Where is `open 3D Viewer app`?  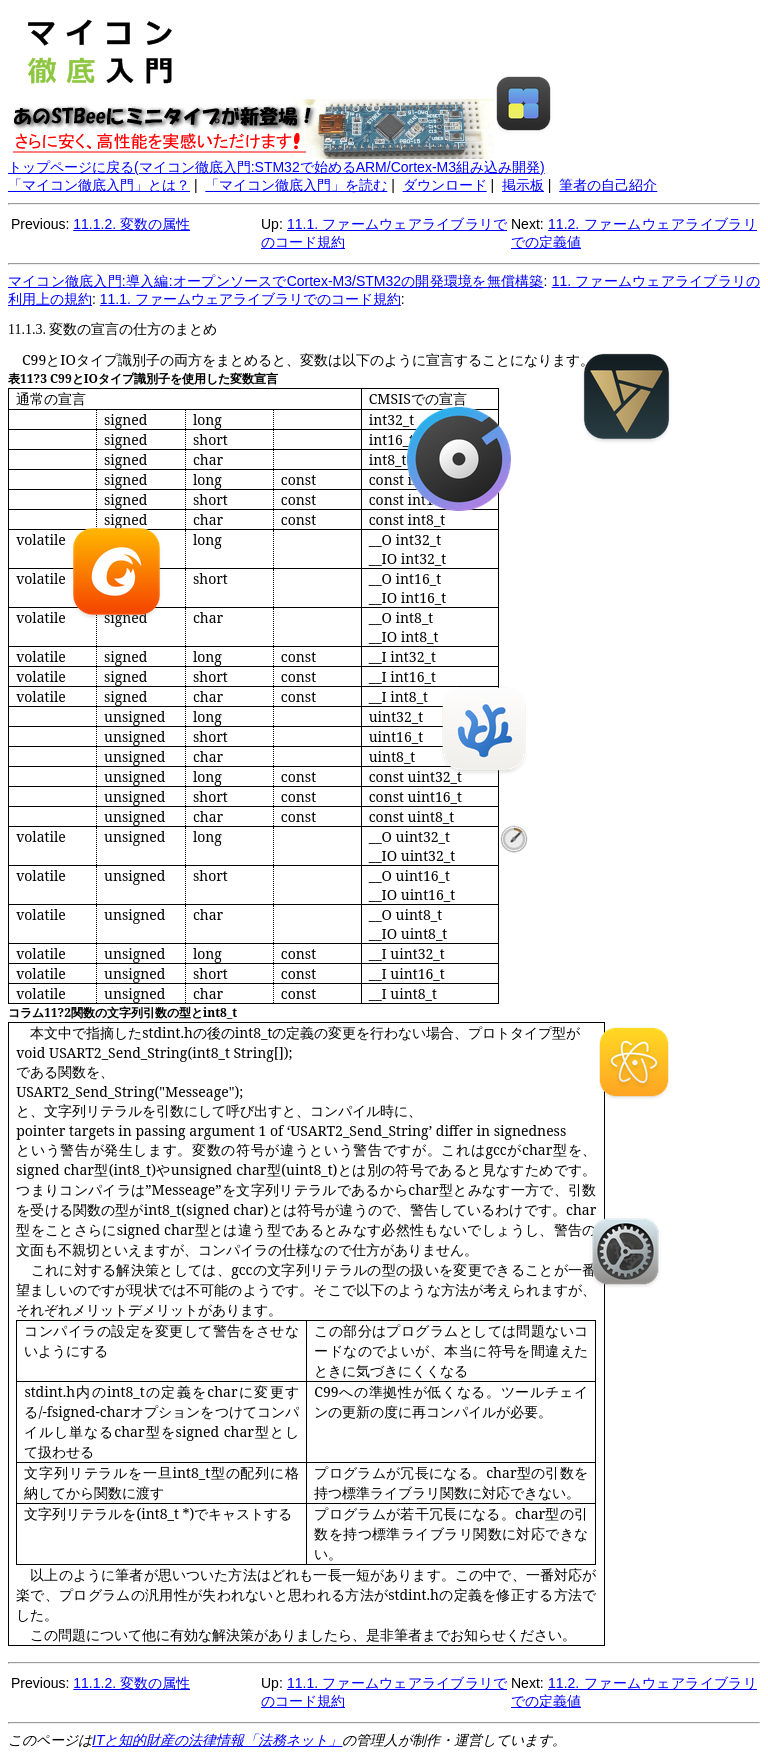 open 3D Viewer app is located at coordinates (562, 657).